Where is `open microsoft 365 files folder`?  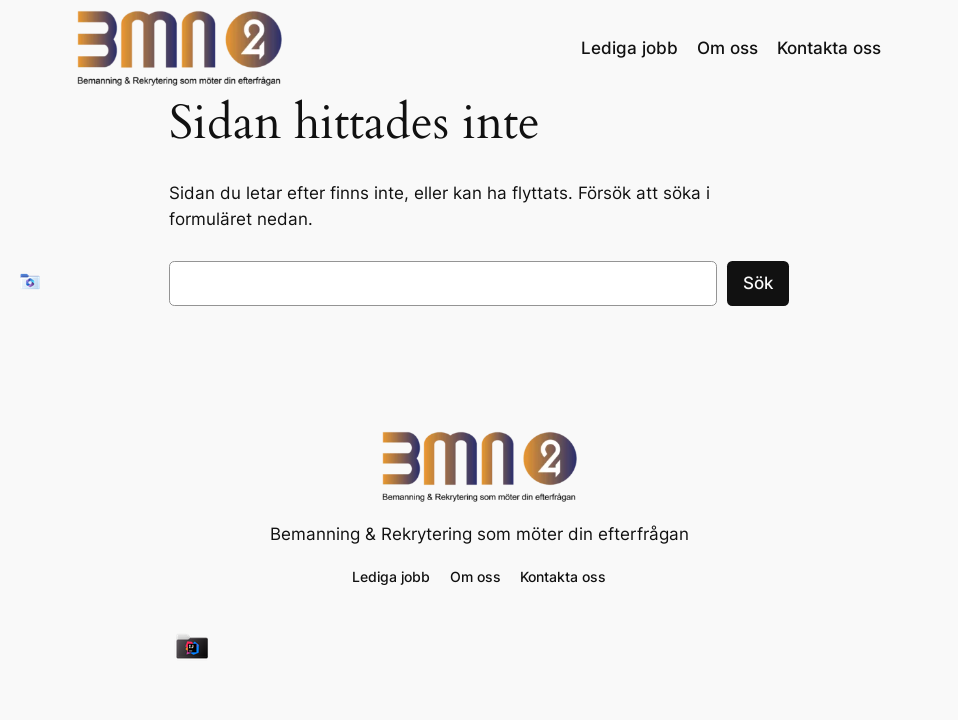 open microsoft 365 files folder is located at coordinates (30, 282).